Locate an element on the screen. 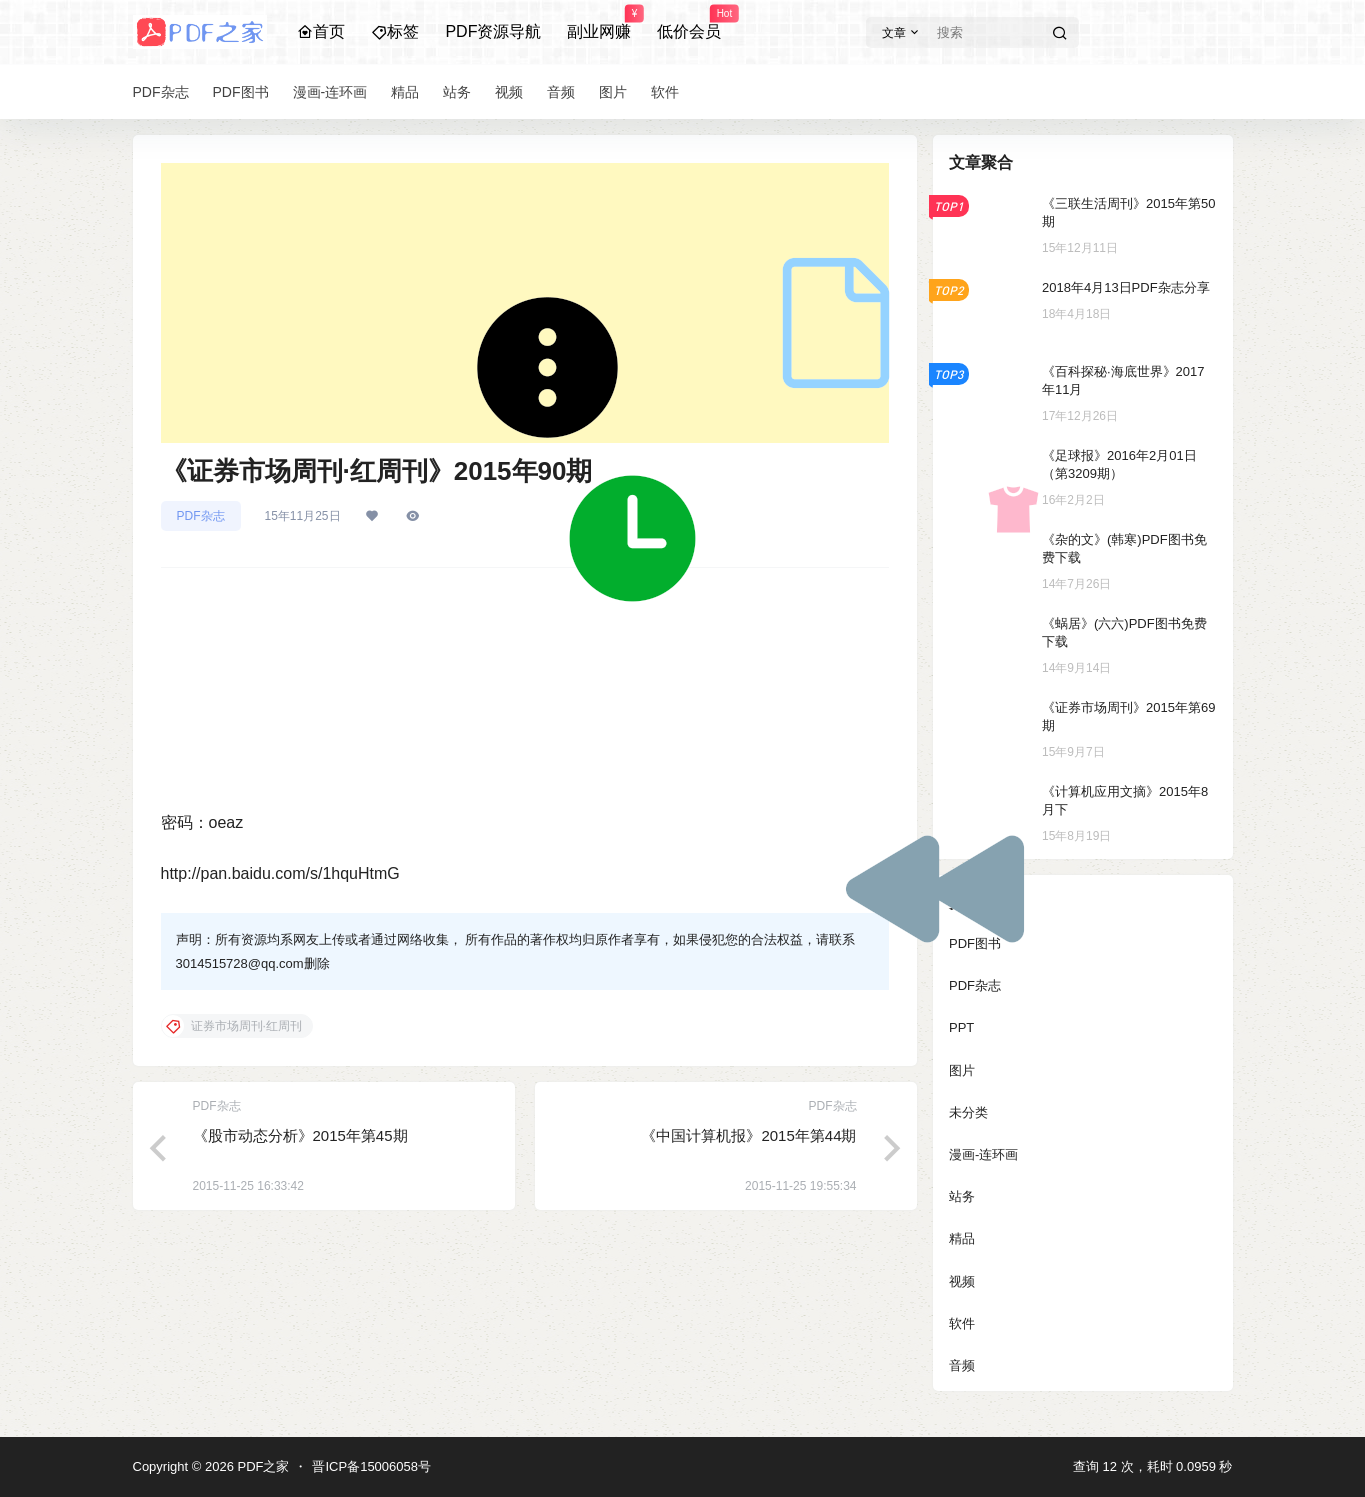  view or open a file is located at coordinates (836, 323).